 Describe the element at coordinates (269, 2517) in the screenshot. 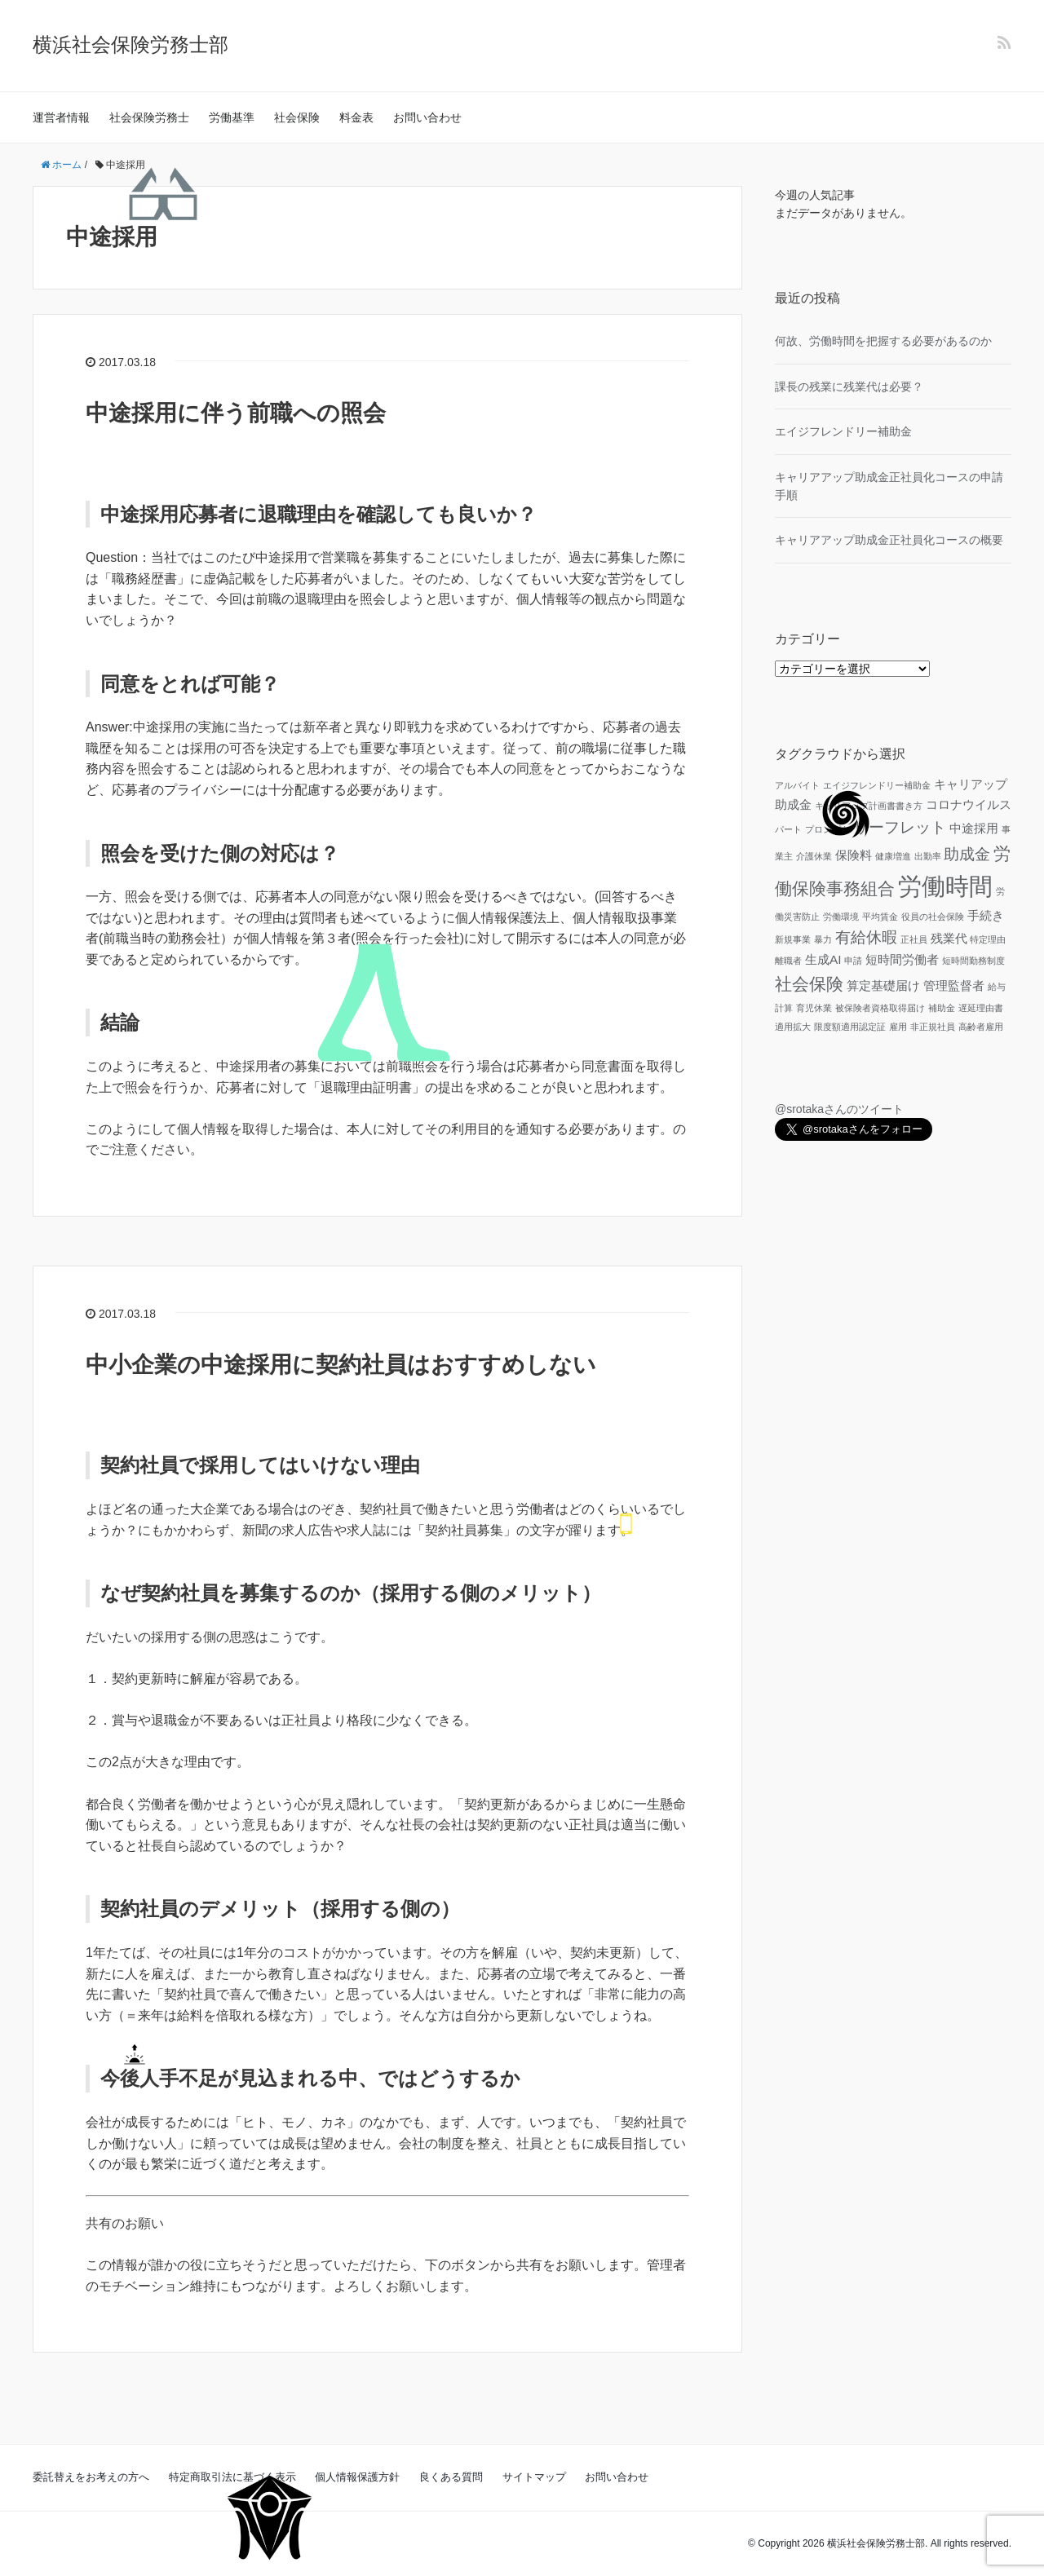

I see `represents a gem, crystal, or precious resource in-game` at that location.